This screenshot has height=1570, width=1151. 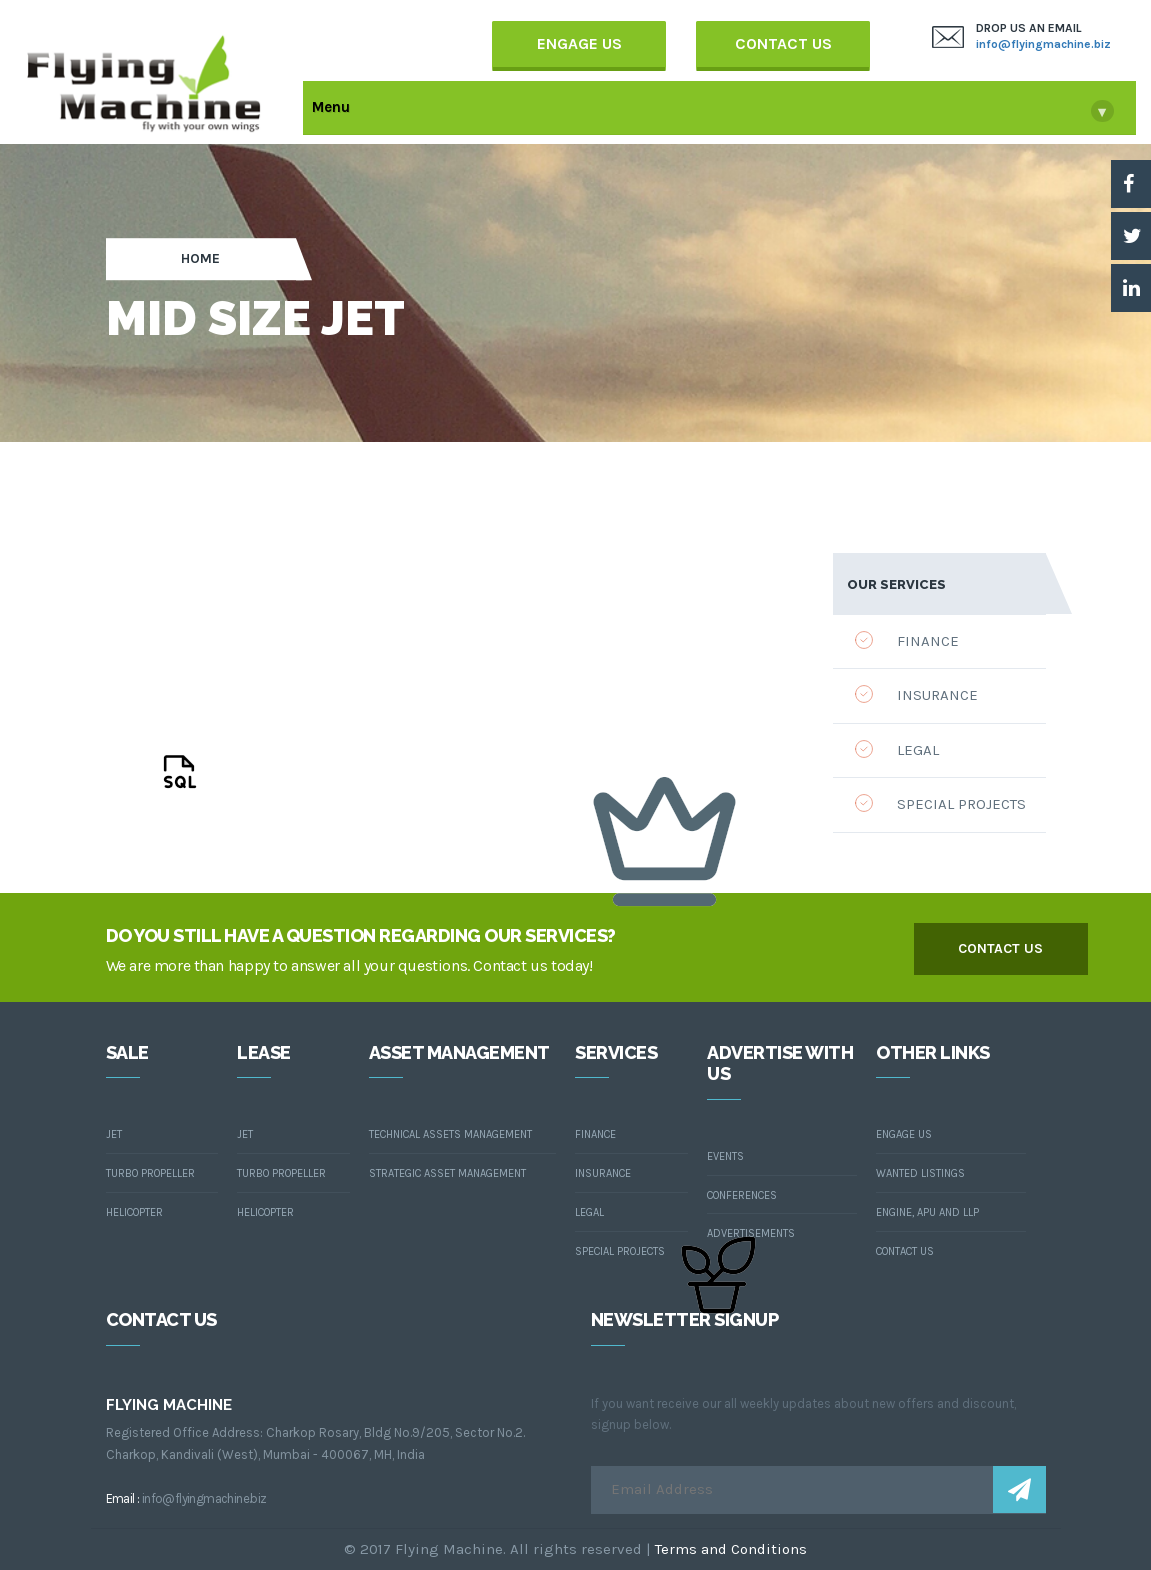 What do you see at coordinates (664, 841) in the screenshot?
I see `indicates premium or pro membership status` at bounding box center [664, 841].